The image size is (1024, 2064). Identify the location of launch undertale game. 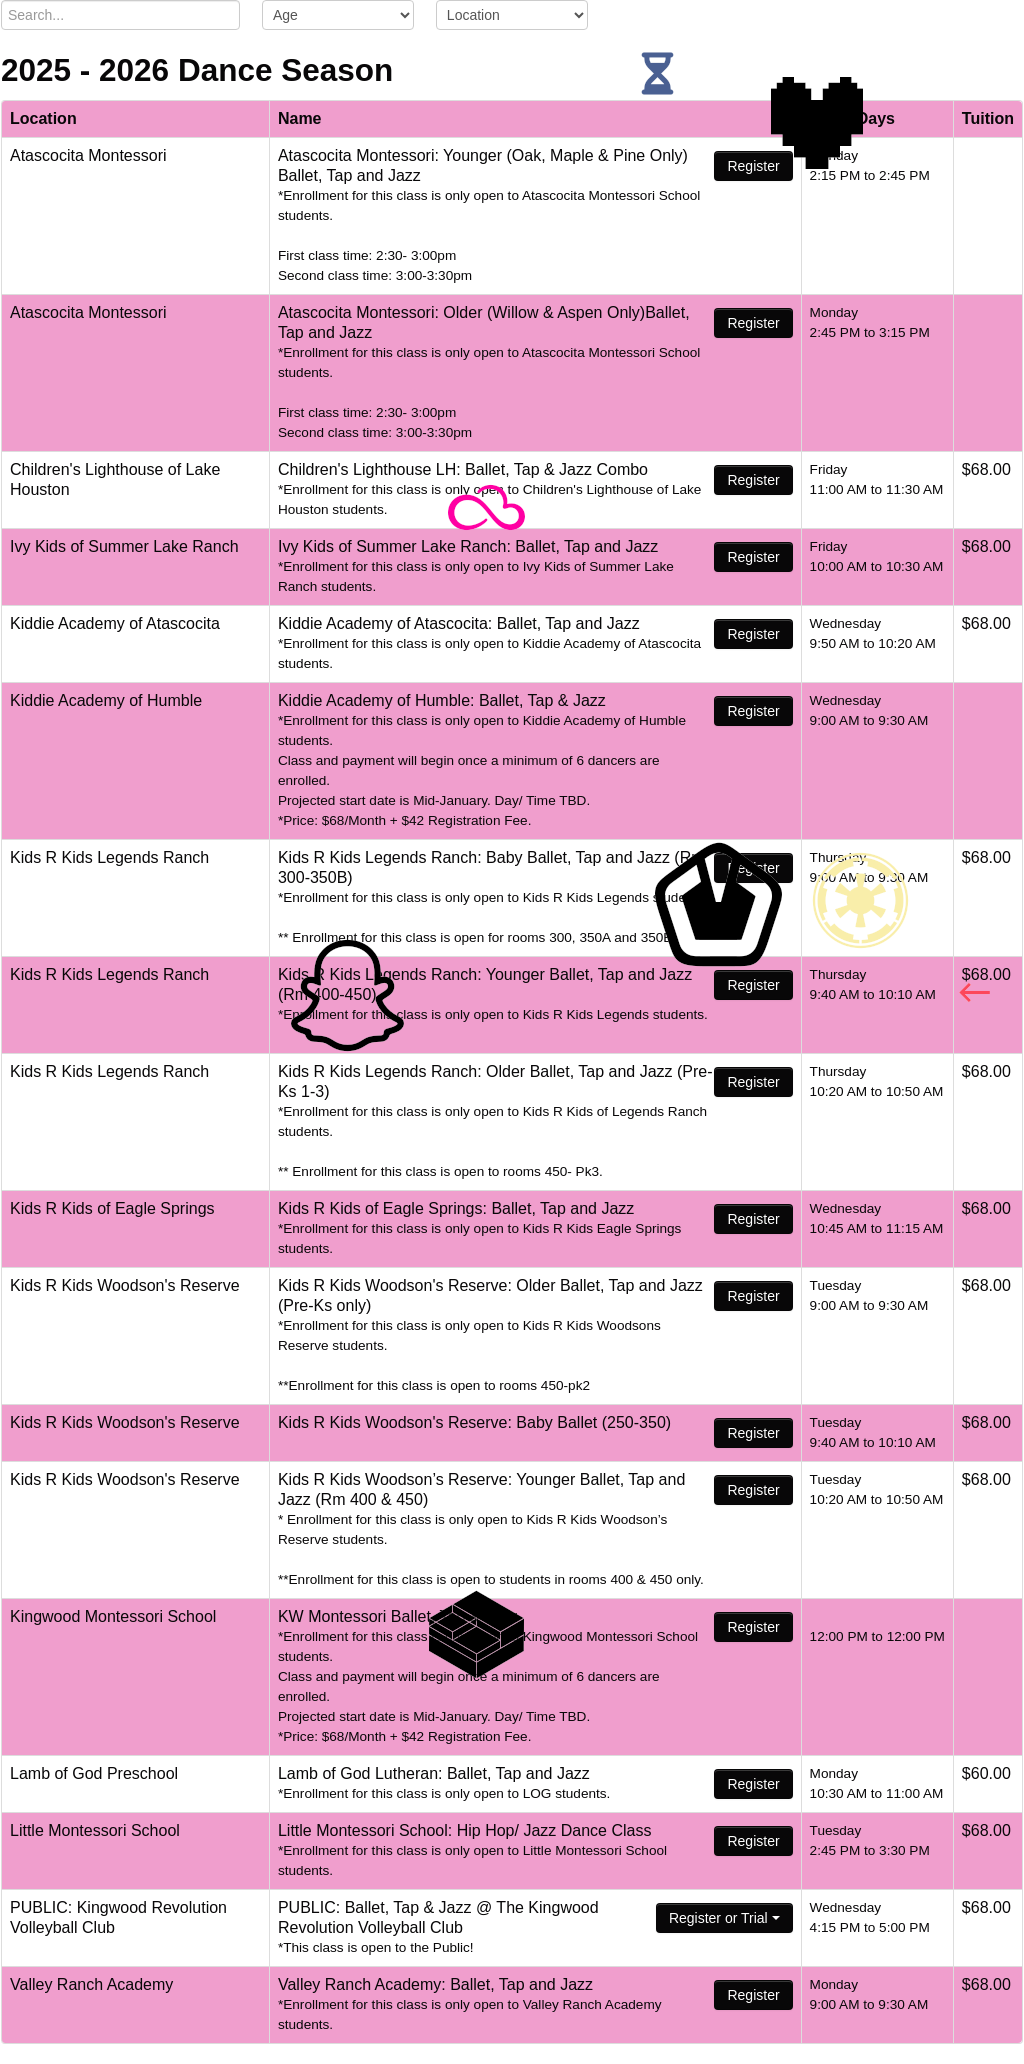
(817, 123).